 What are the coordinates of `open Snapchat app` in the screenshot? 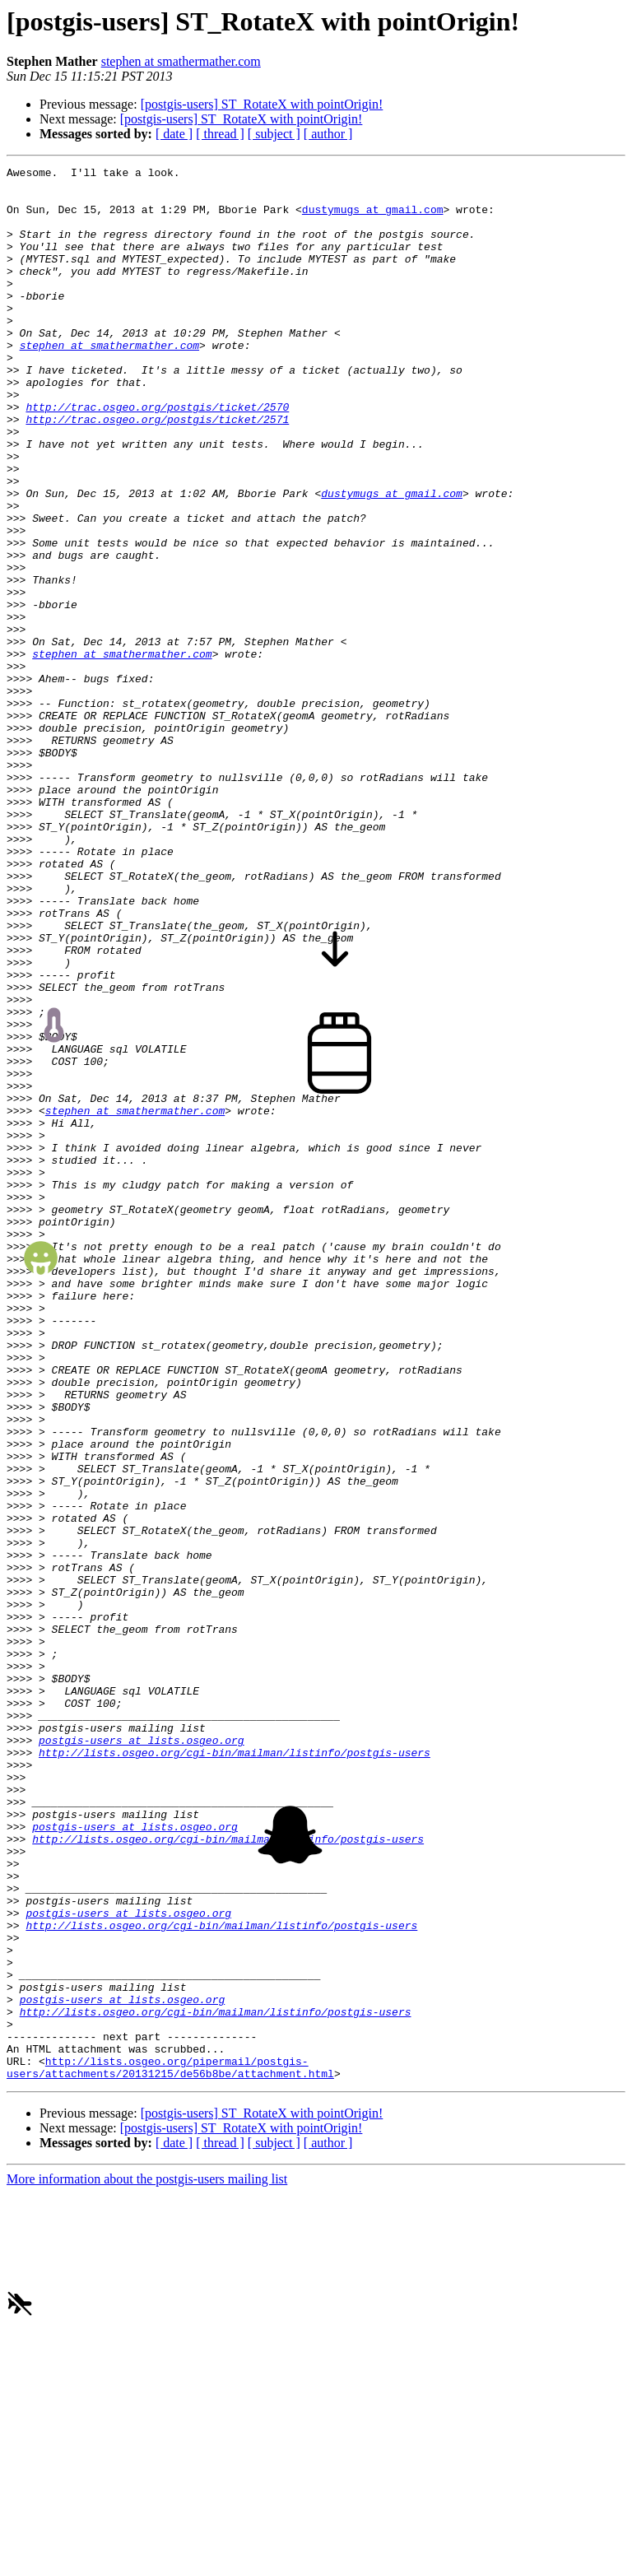 It's located at (290, 1835).